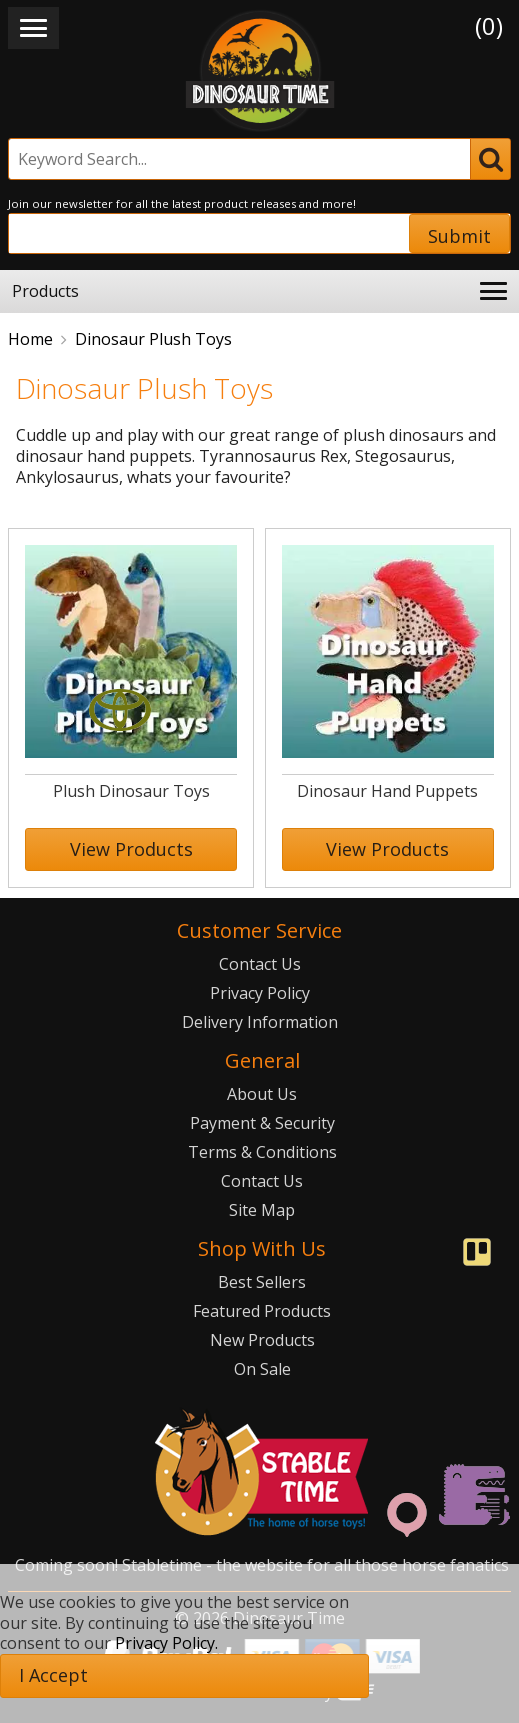 This screenshot has width=519, height=1723. Describe the element at coordinates (407, 1515) in the screenshot. I see `open OsmAnd navigation app` at that location.